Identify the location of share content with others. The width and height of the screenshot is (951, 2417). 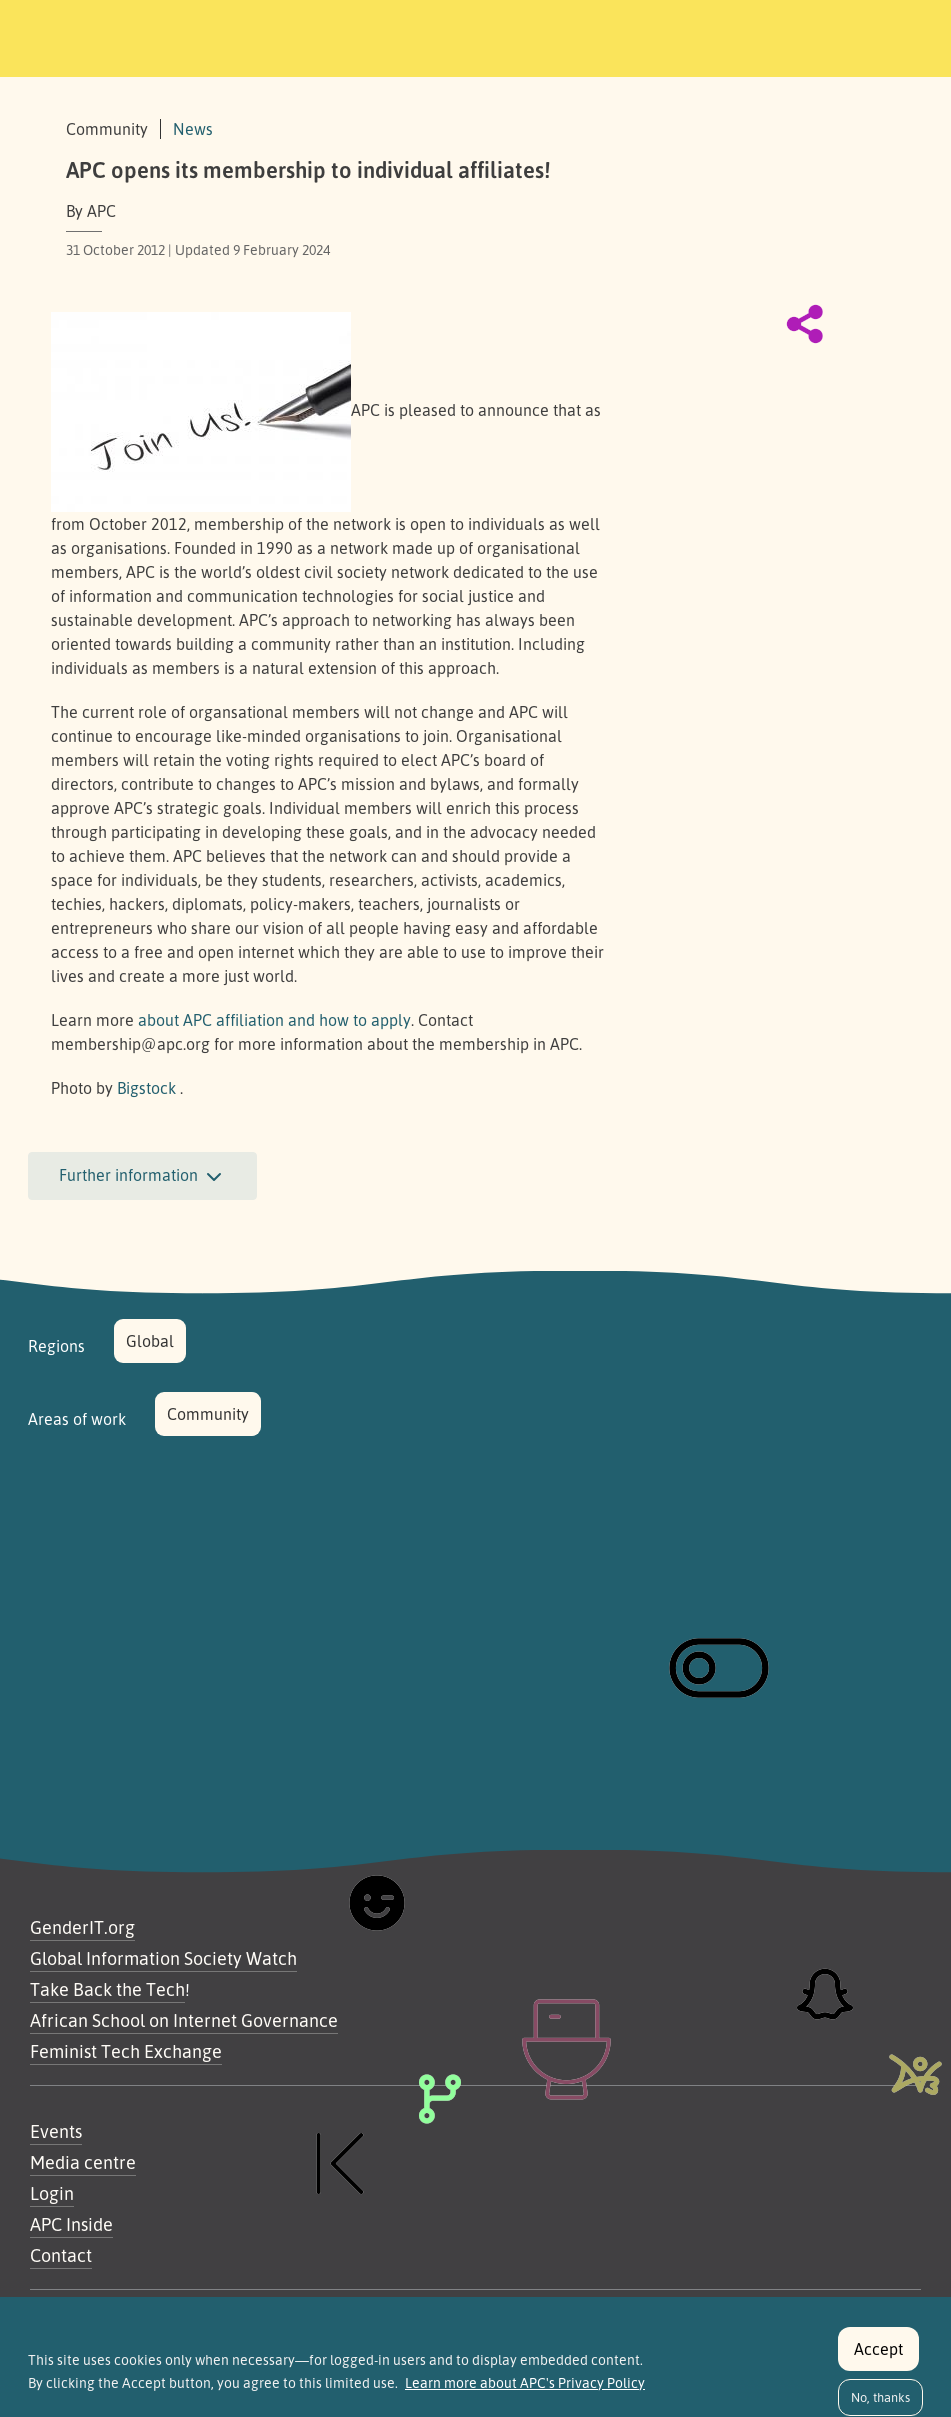
(806, 324).